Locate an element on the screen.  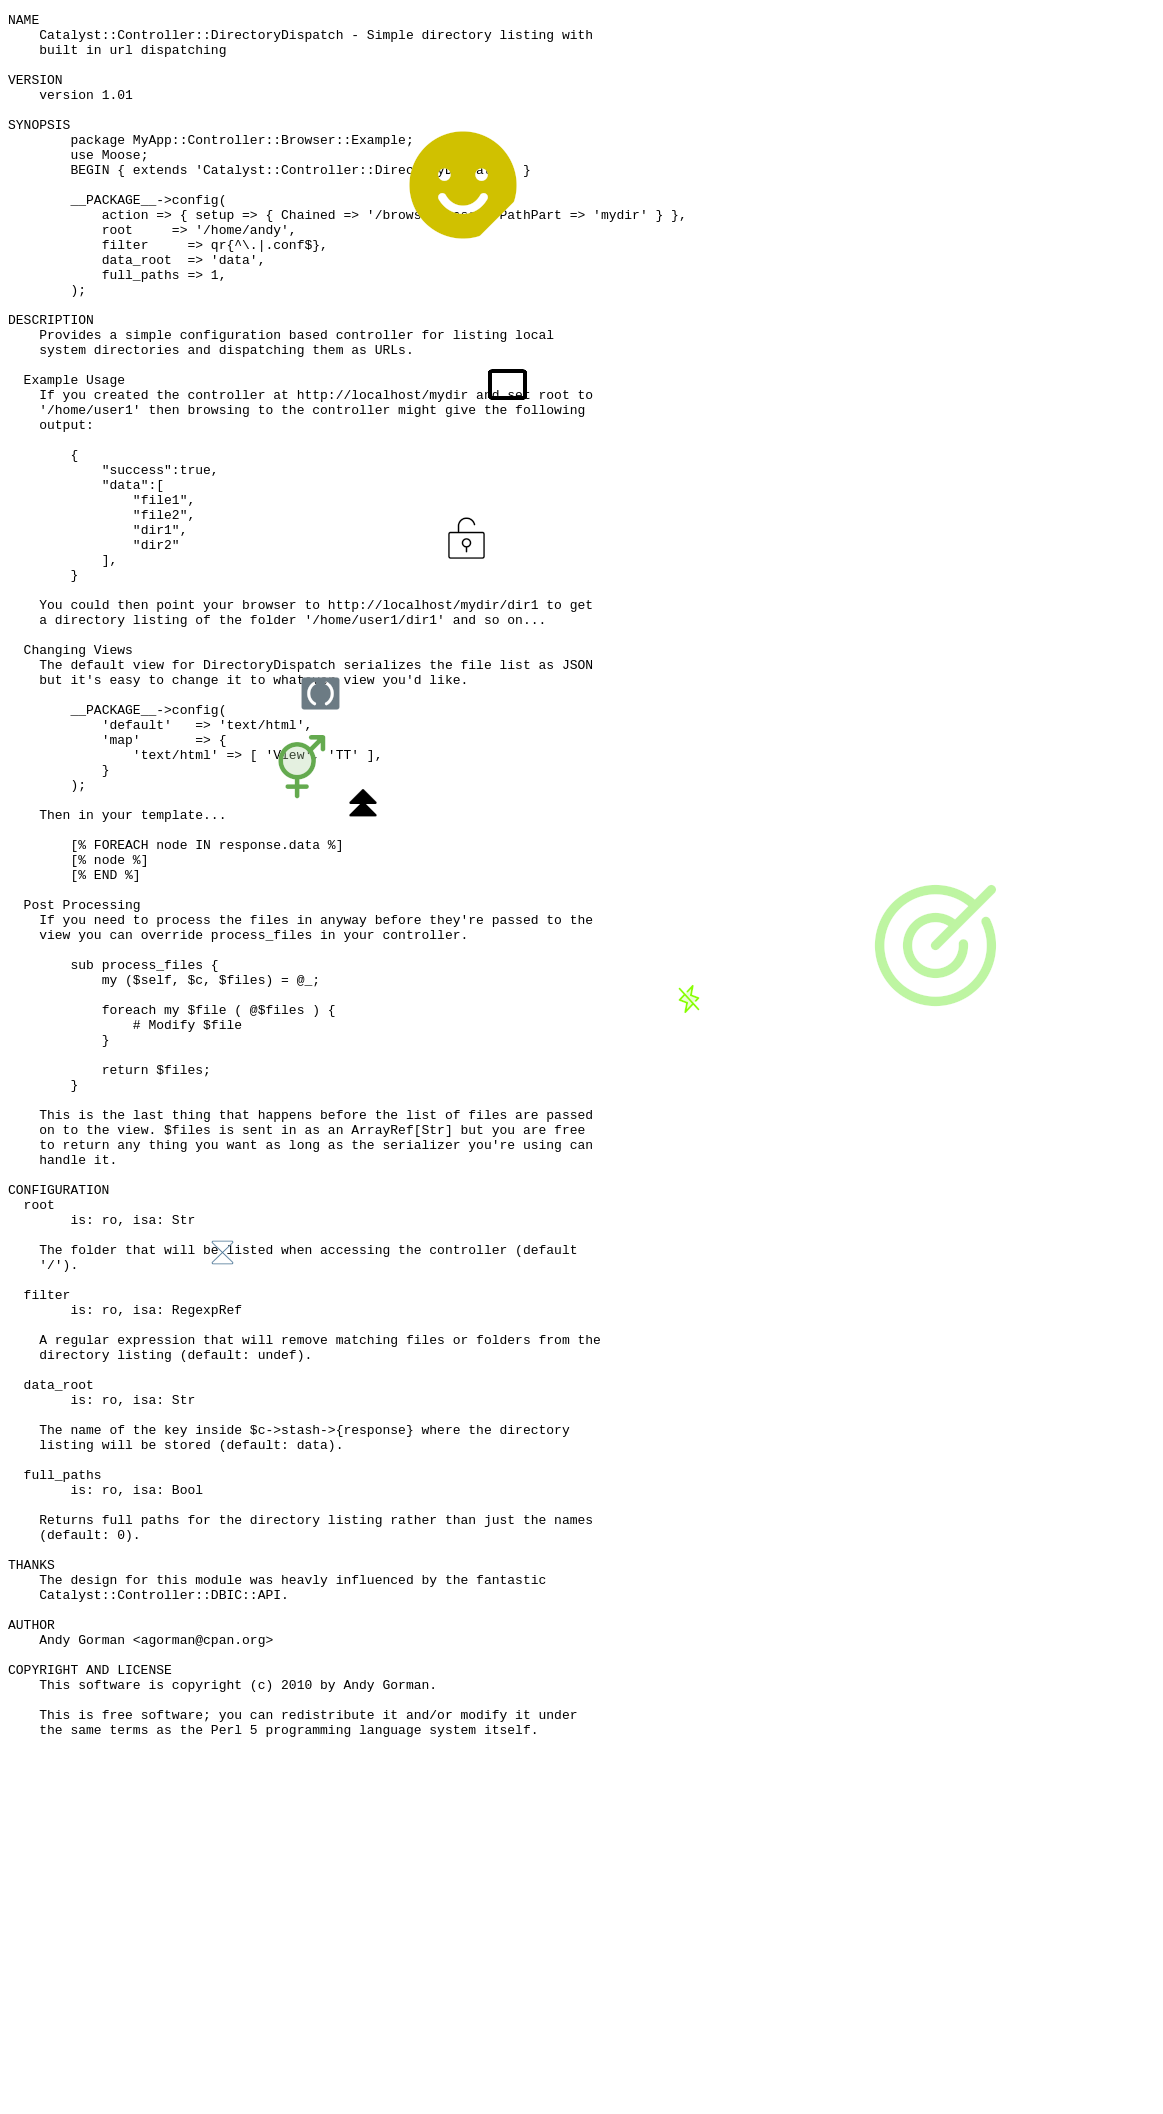
disable flash or lightning mode is located at coordinates (689, 999).